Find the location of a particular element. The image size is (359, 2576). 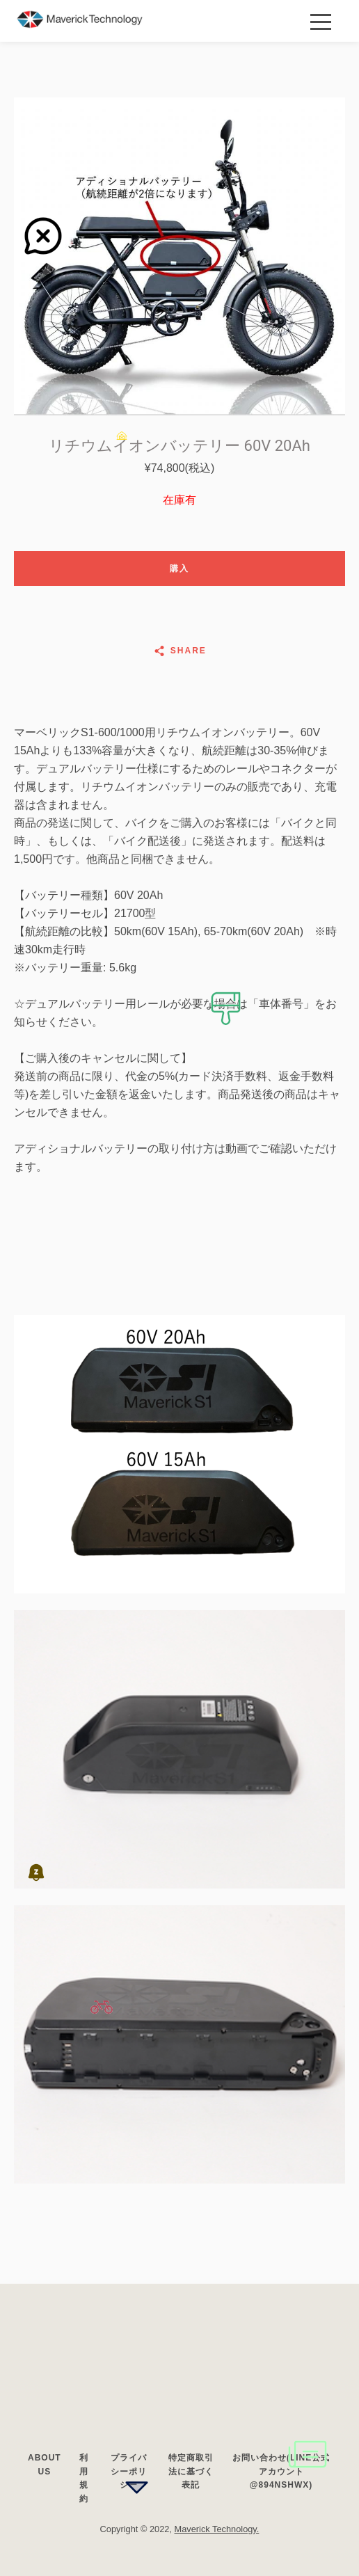

view news feed or articles is located at coordinates (309, 2454).